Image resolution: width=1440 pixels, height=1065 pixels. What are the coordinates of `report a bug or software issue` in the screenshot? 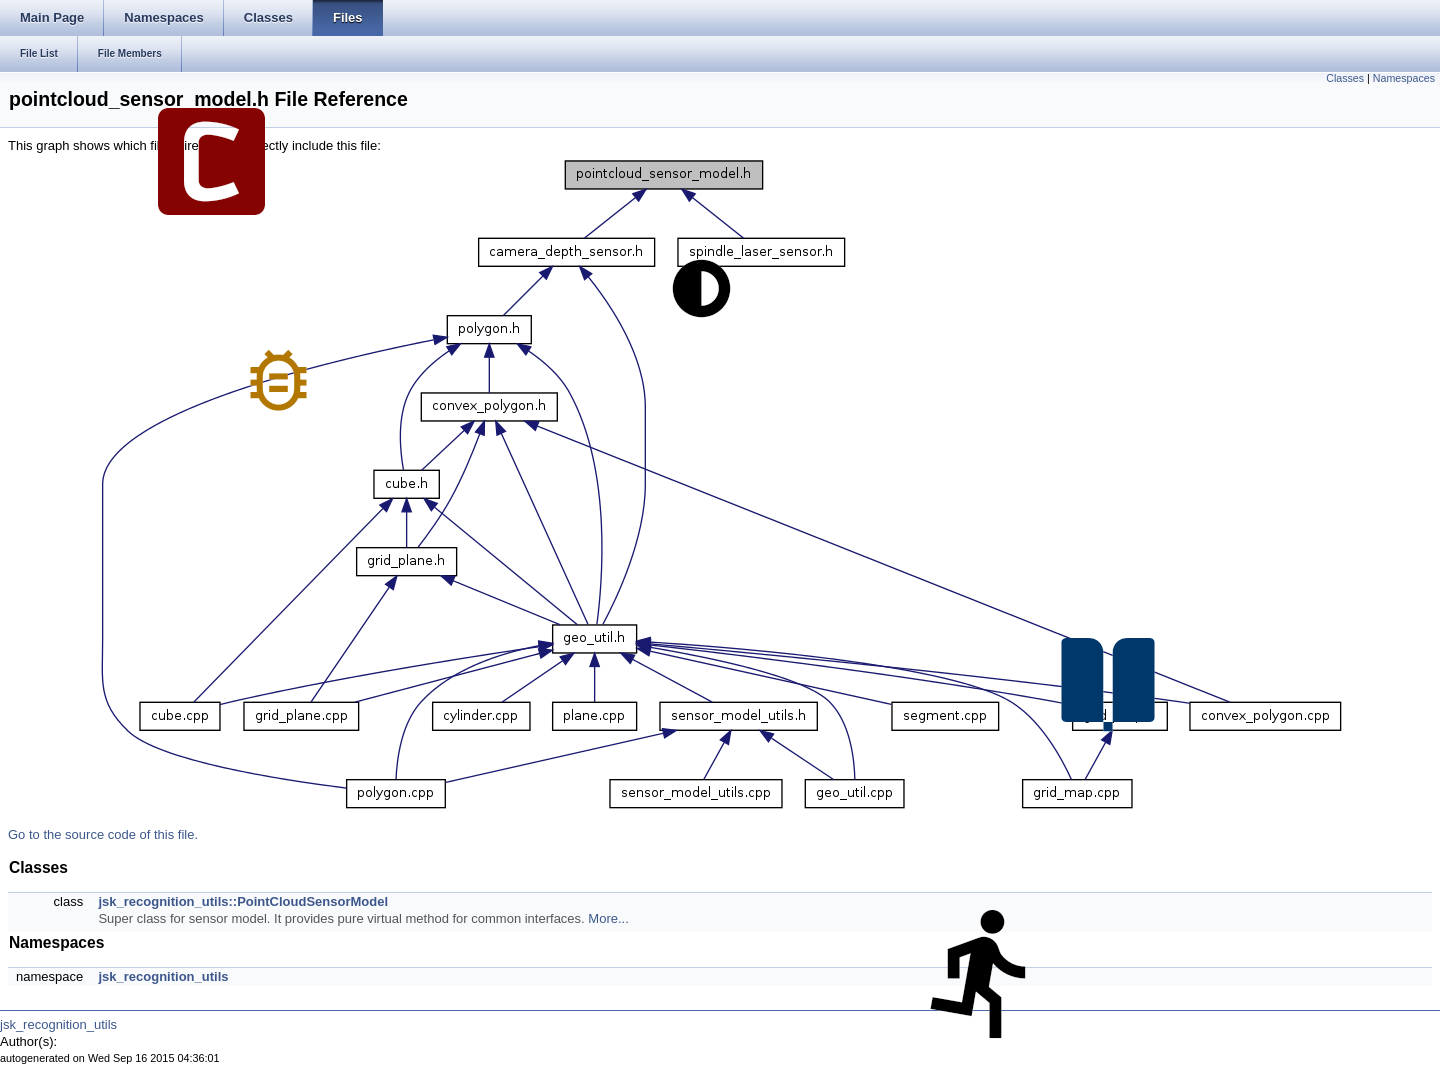 It's located at (278, 379).